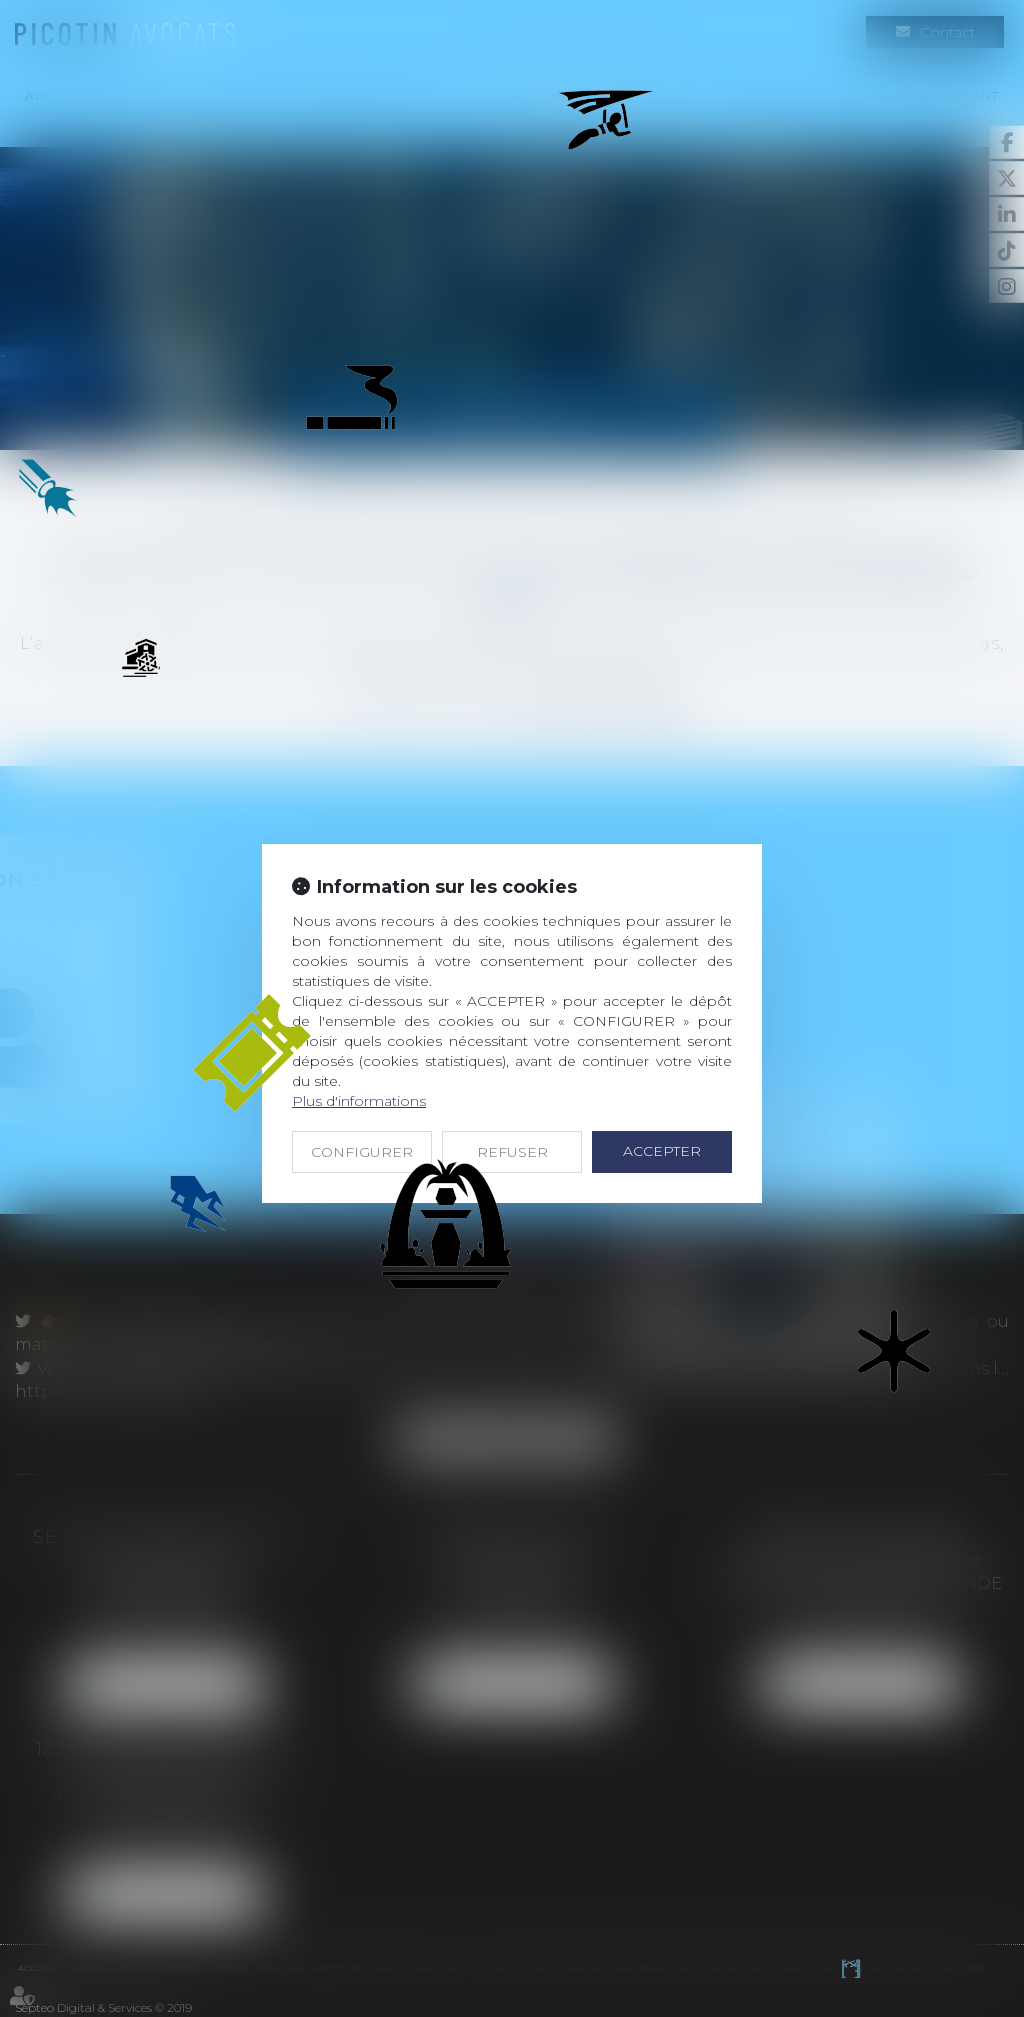 This screenshot has height=2017, width=1024. What do you see at coordinates (894, 1351) in the screenshot?
I see `indicates cold or winter weather conditions` at bounding box center [894, 1351].